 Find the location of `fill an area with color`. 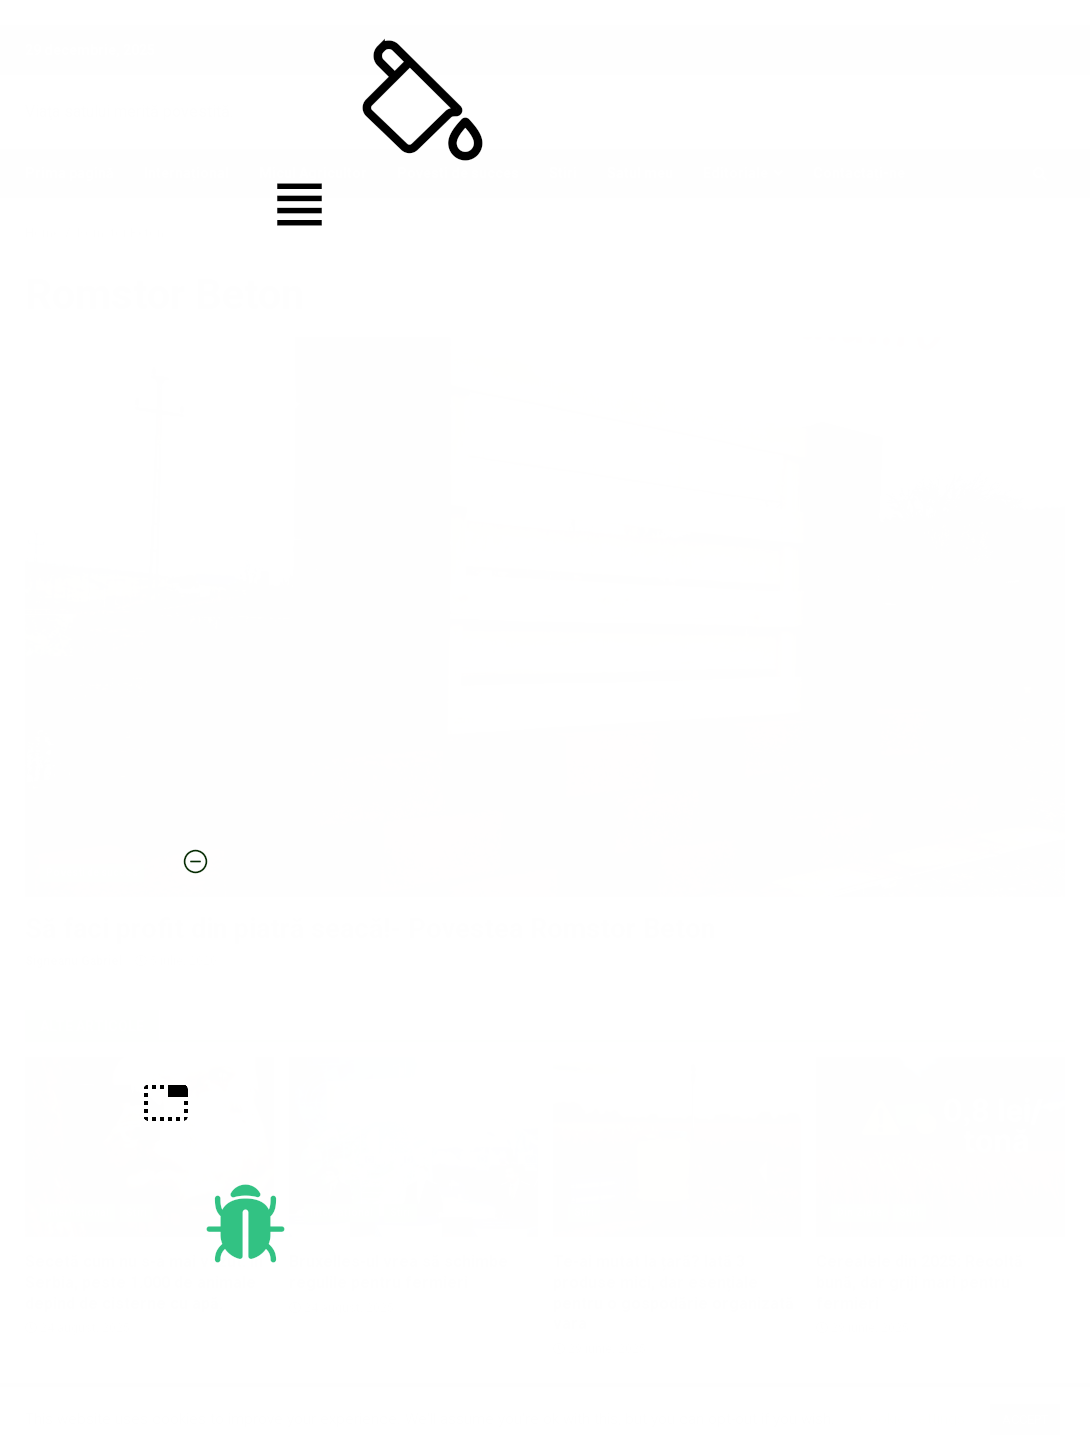

fill an area with color is located at coordinates (422, 100).